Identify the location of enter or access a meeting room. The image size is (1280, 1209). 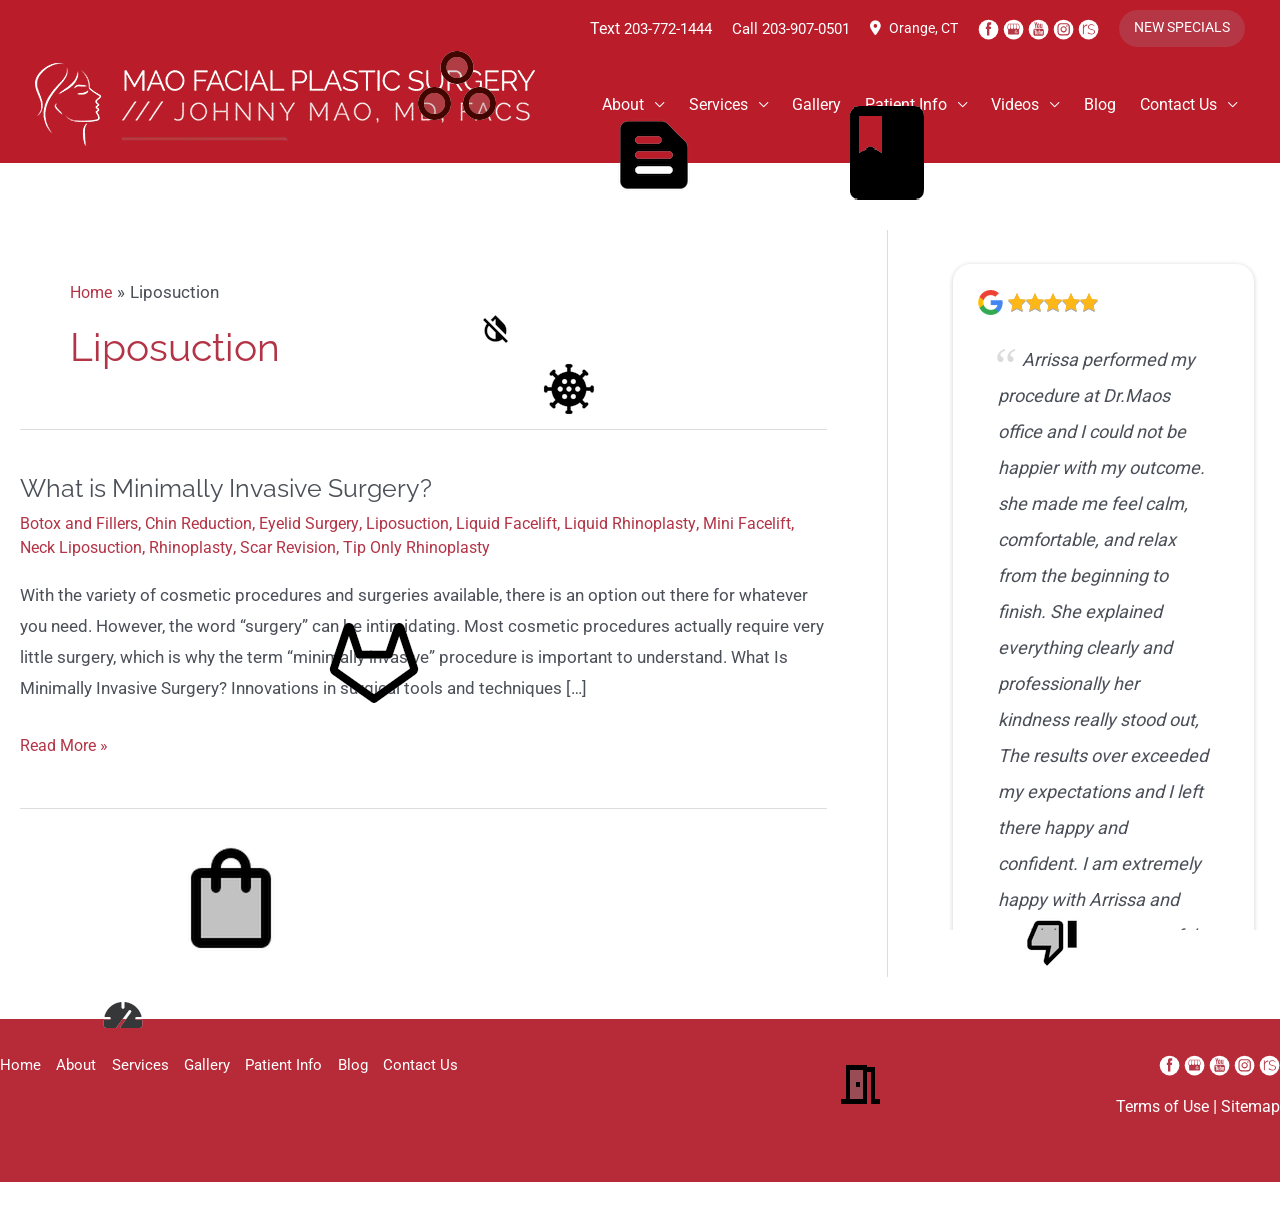
(860, 1084).